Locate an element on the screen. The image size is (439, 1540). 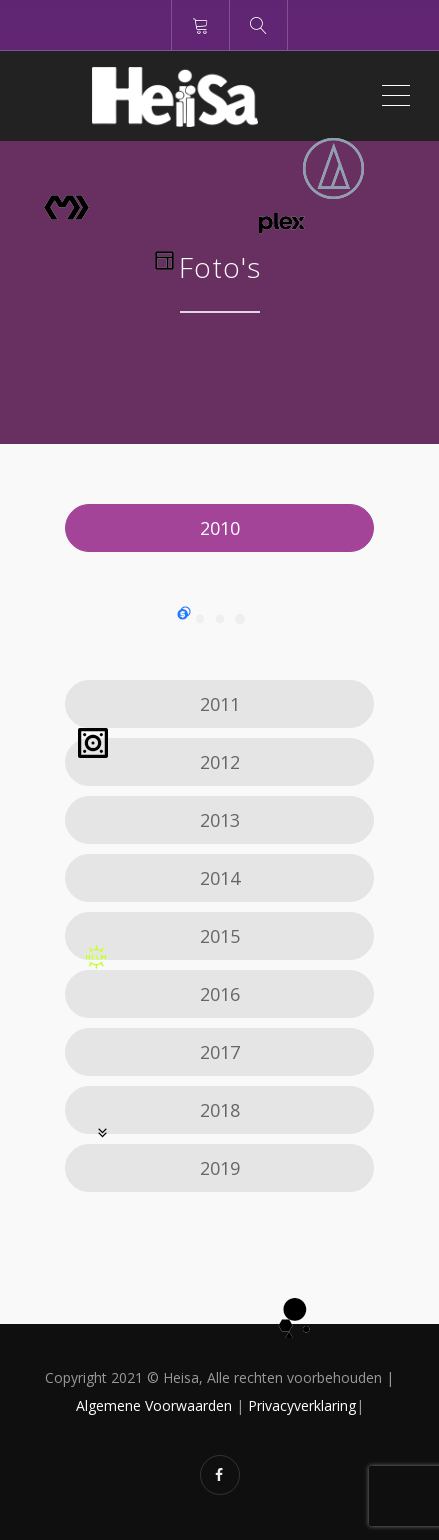
marko javascript framework logo is located at coordinates (66, 207).